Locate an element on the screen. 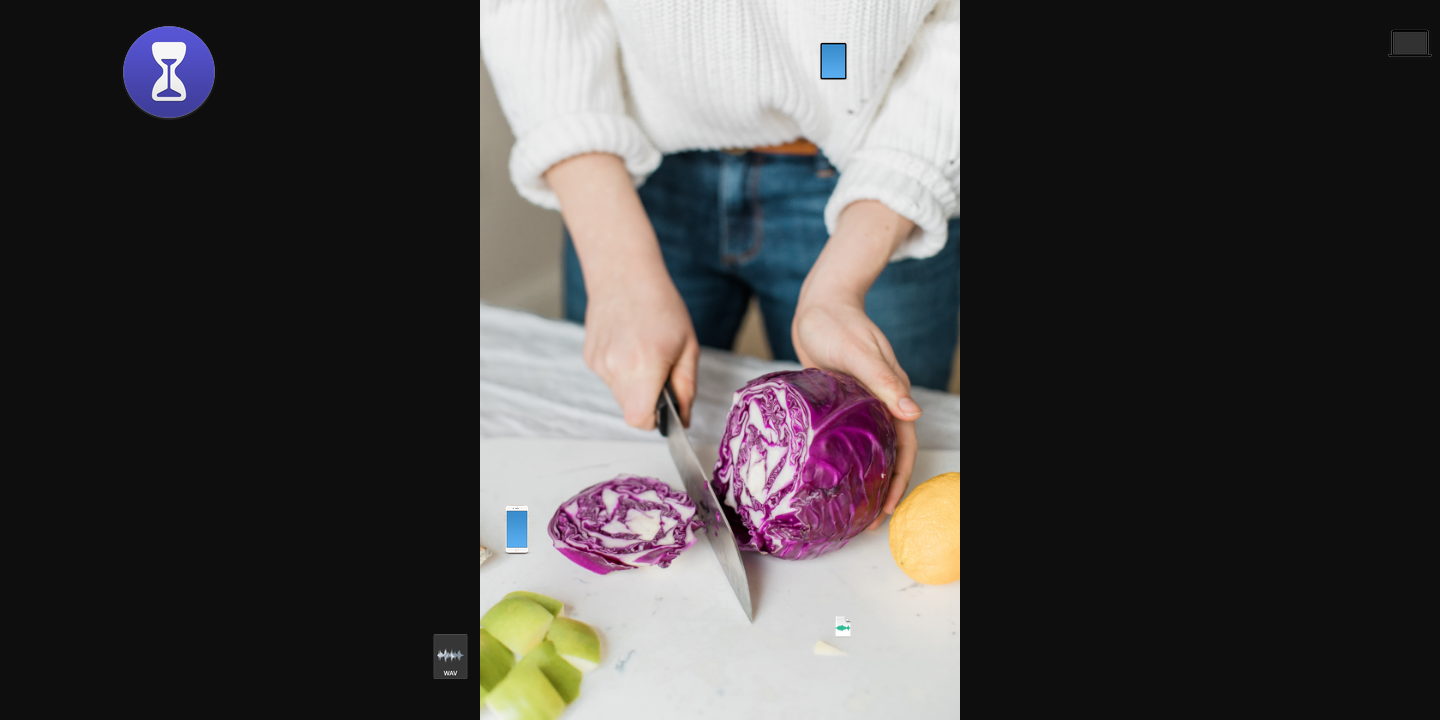  indicates a connected iPhone device is located at coordinates (517, 530).